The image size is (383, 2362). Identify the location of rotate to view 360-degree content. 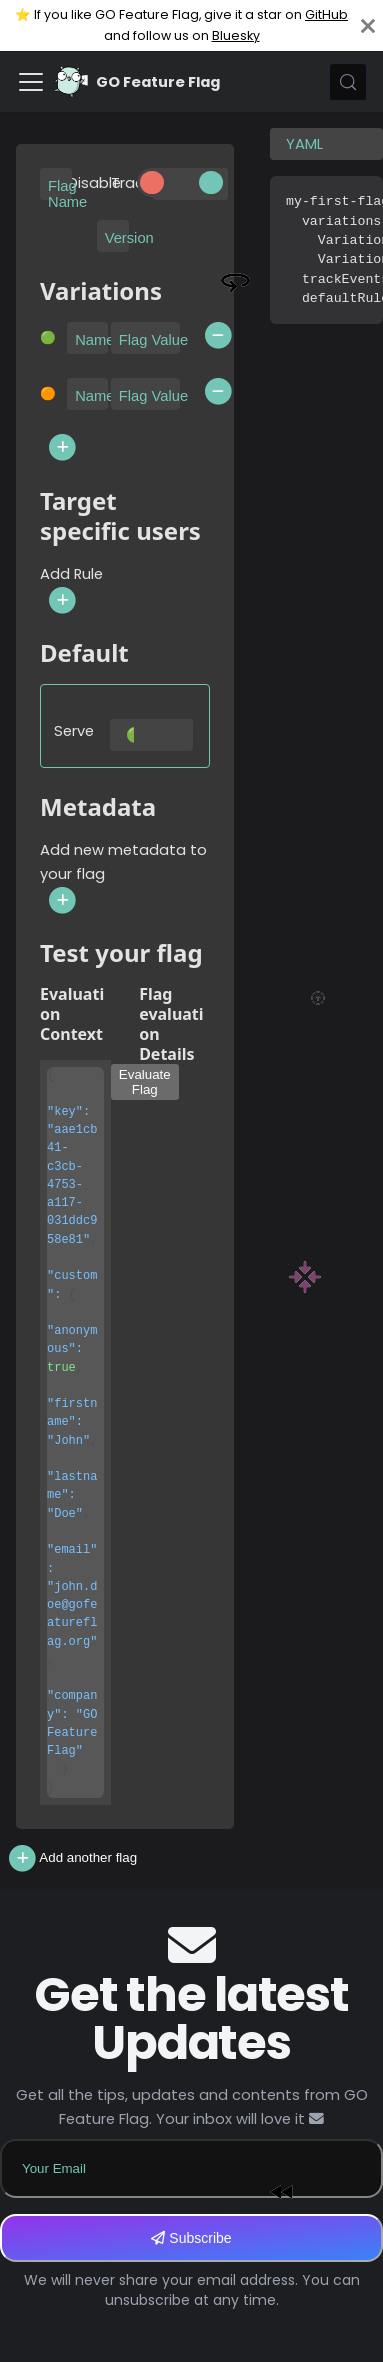
(235, 280).